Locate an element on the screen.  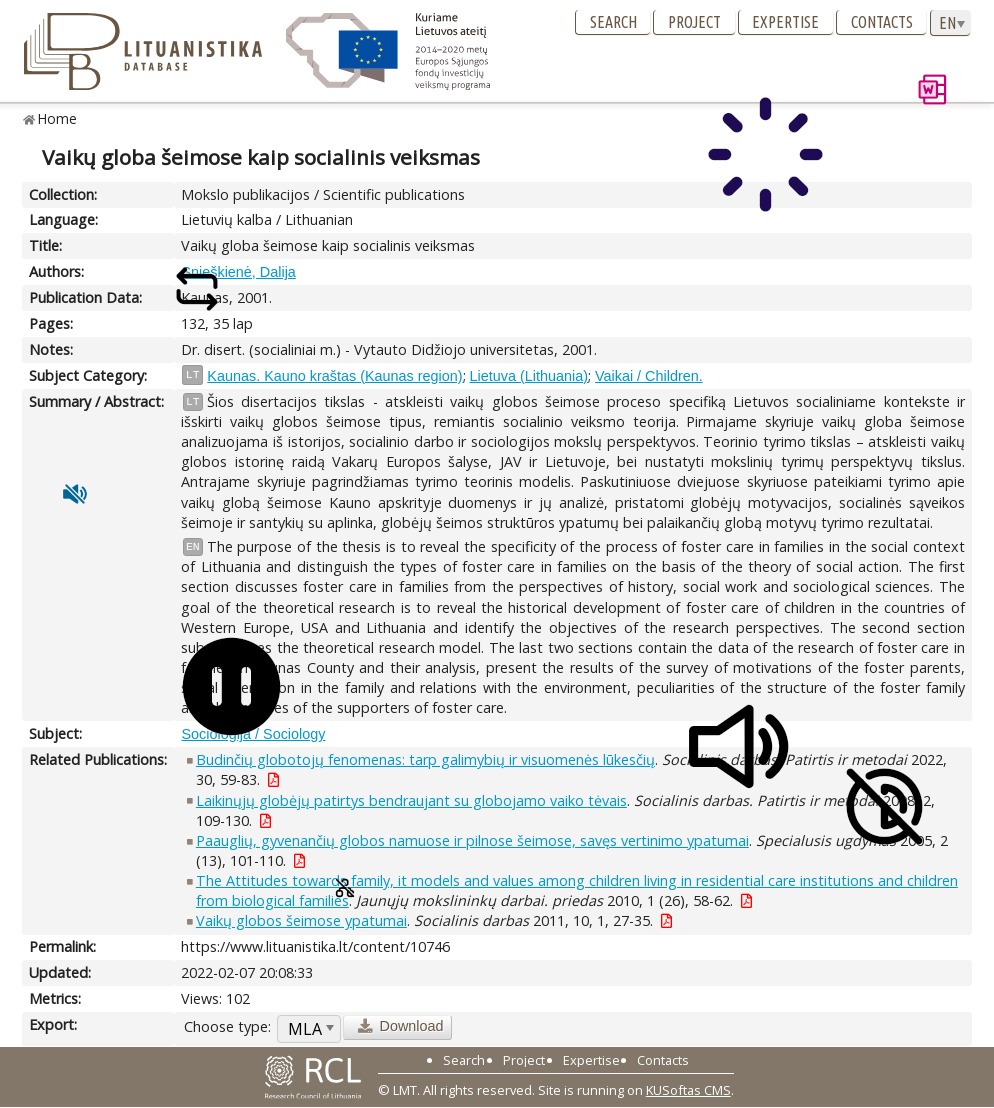
increase or unmute audio volume is located at coordinates (737, 746).